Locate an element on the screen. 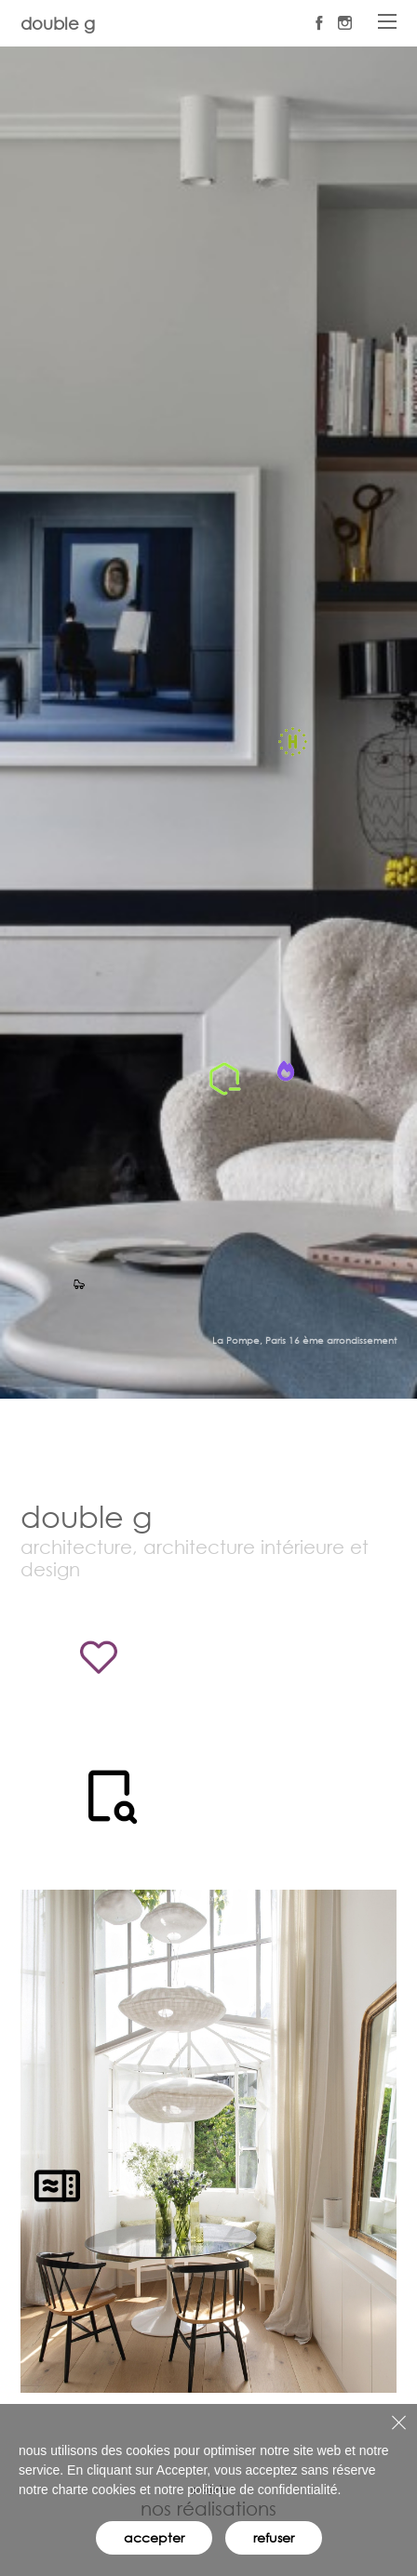  search for a tablet device is located at coordinates (109, 1796).